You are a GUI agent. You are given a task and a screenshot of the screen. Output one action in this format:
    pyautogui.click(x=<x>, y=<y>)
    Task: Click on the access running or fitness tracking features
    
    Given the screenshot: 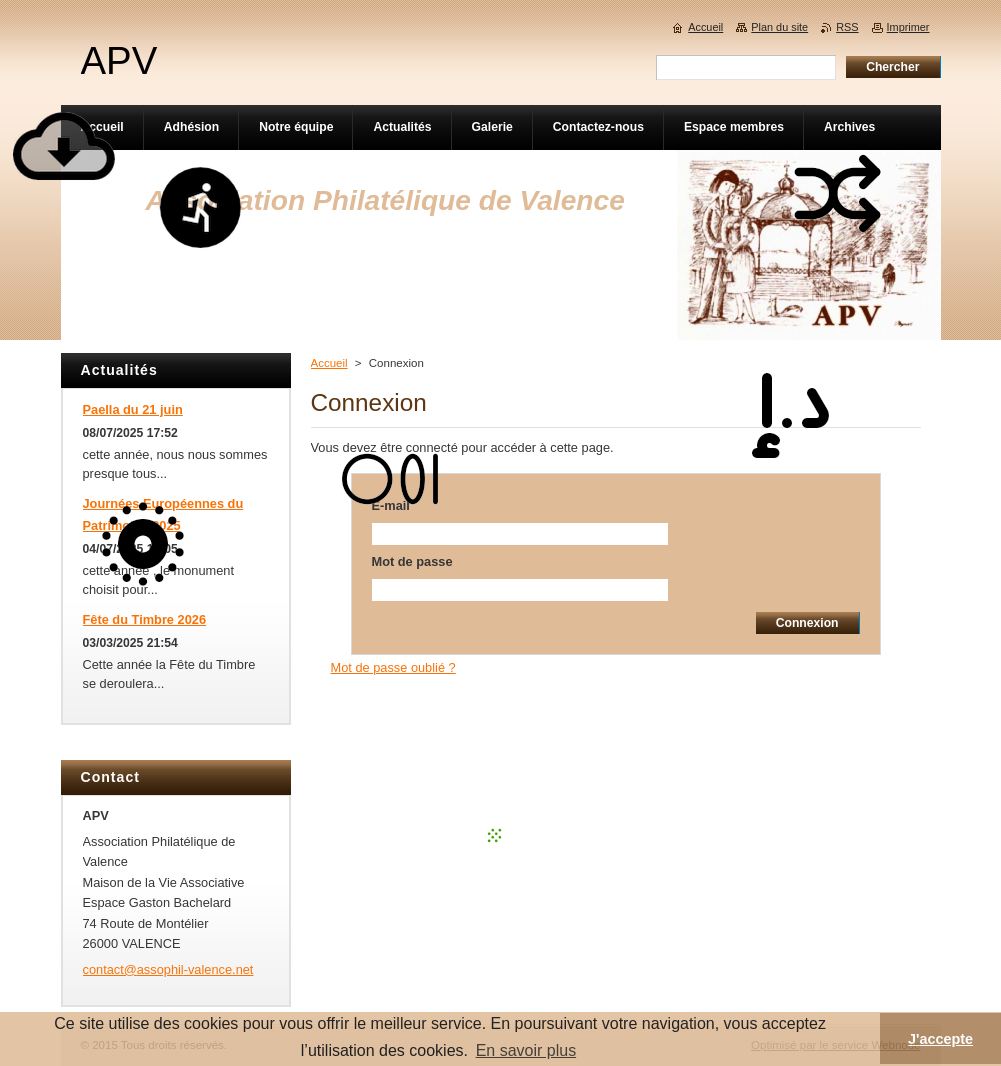 What is the action you would take?
    pyautogui.click(x=200, y=207)
    